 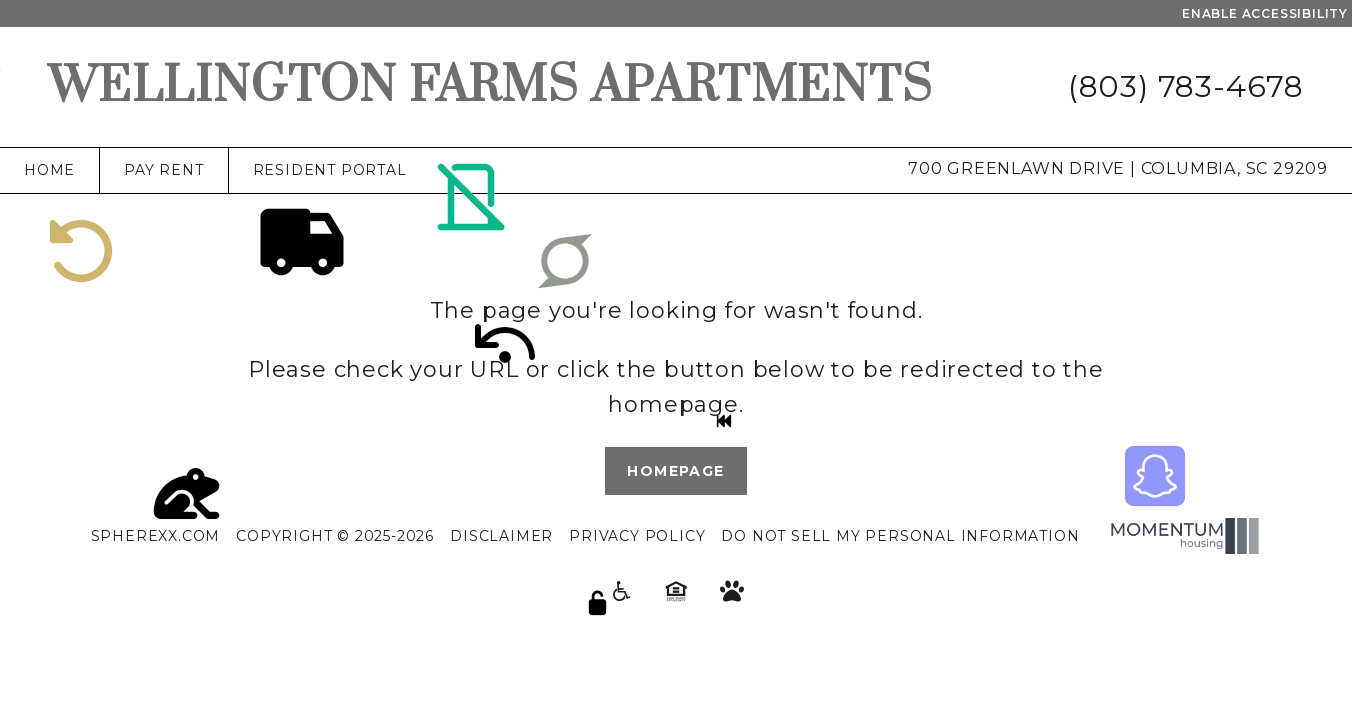 I want to click on open snapchat app, so click(x=1155, y=476).